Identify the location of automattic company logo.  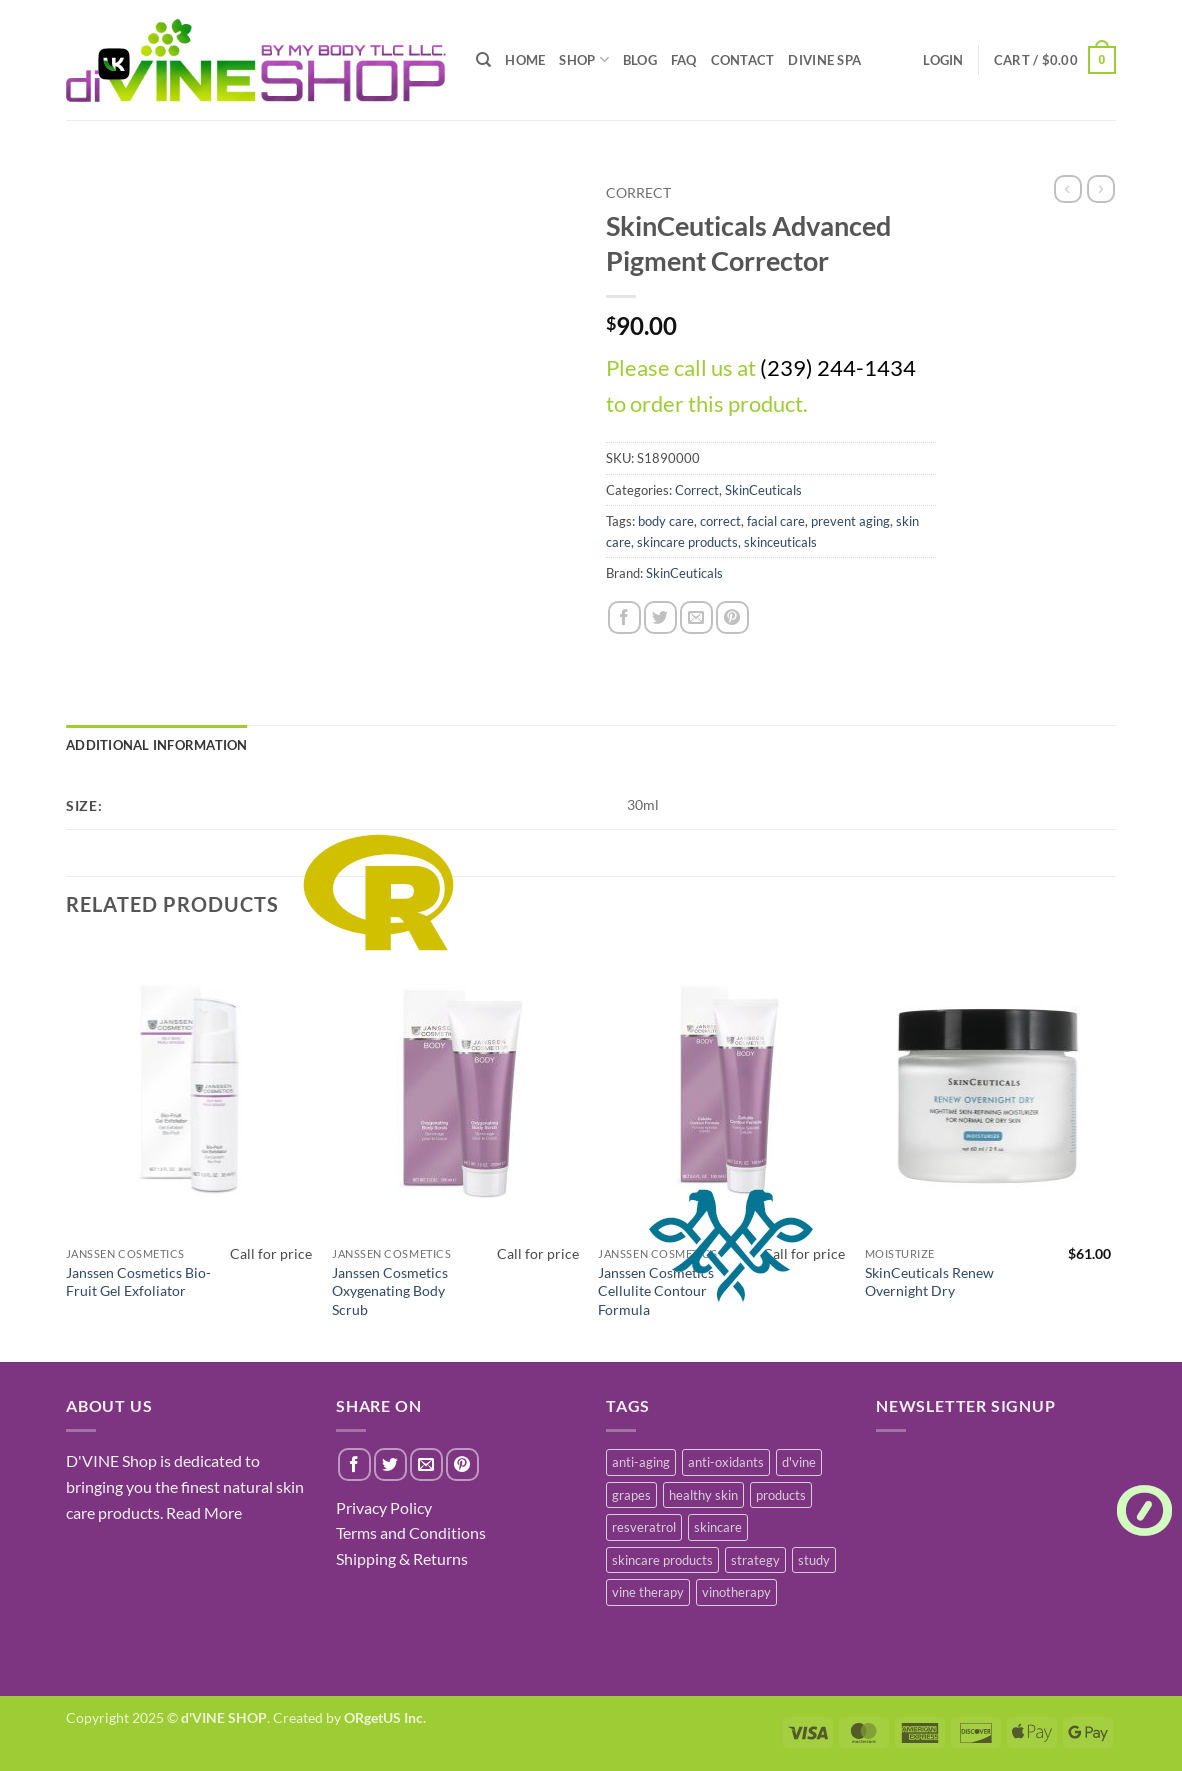
(1144, 1510).